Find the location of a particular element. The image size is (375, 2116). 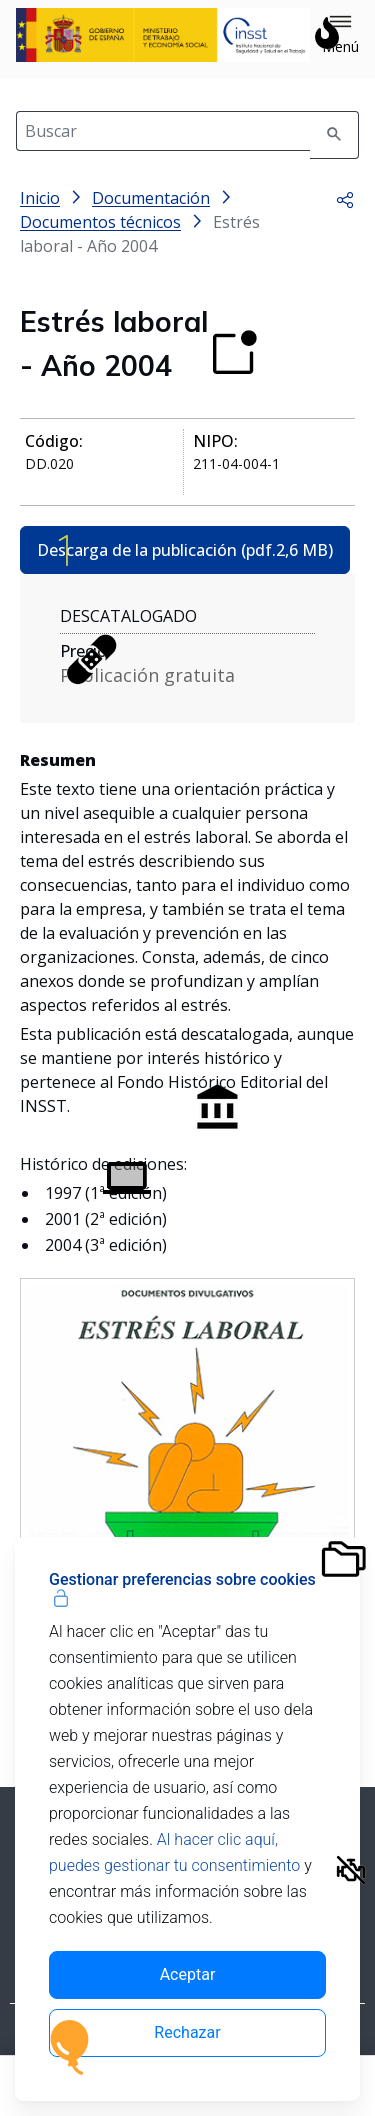

browse all folders is located at coordinates (343, 1559).